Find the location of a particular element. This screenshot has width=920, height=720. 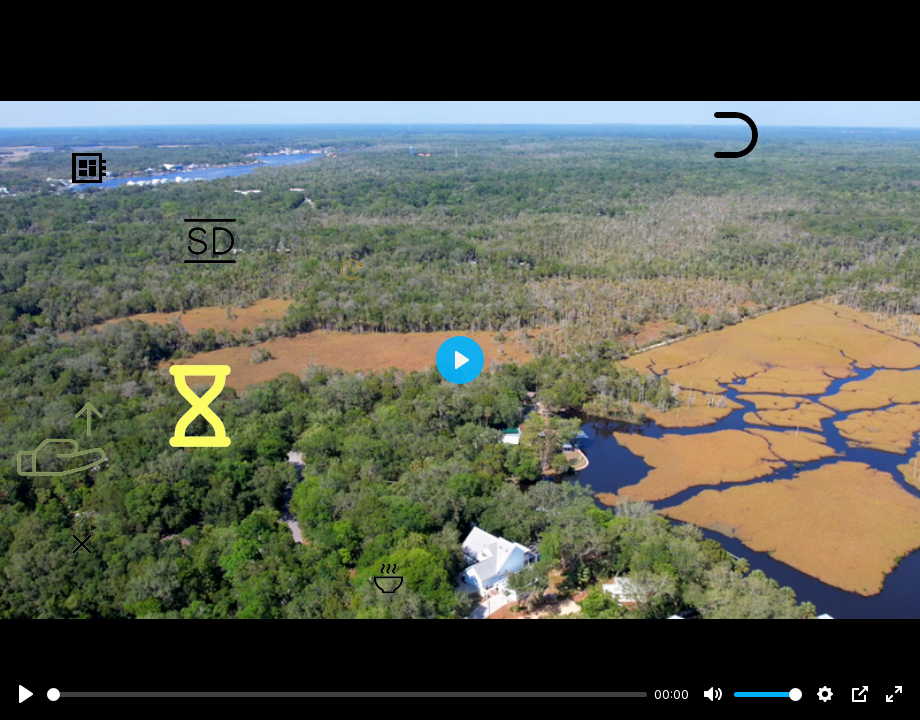

indicates a proper superset relationship in mathematical notation is located at coordinates (733, 135).